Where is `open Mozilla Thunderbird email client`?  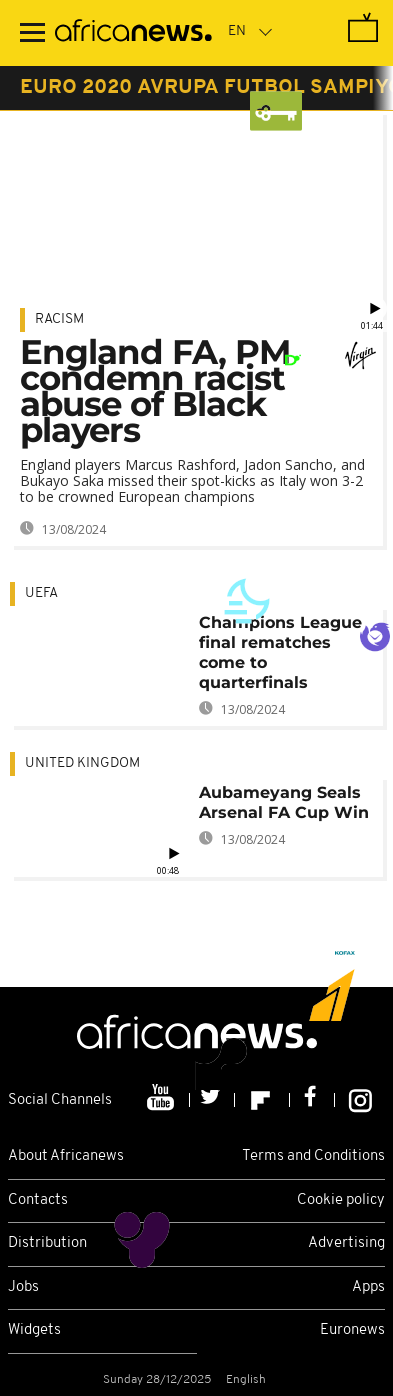 open Mozilla Thunderbird email client is located at coordinates (375, 637).